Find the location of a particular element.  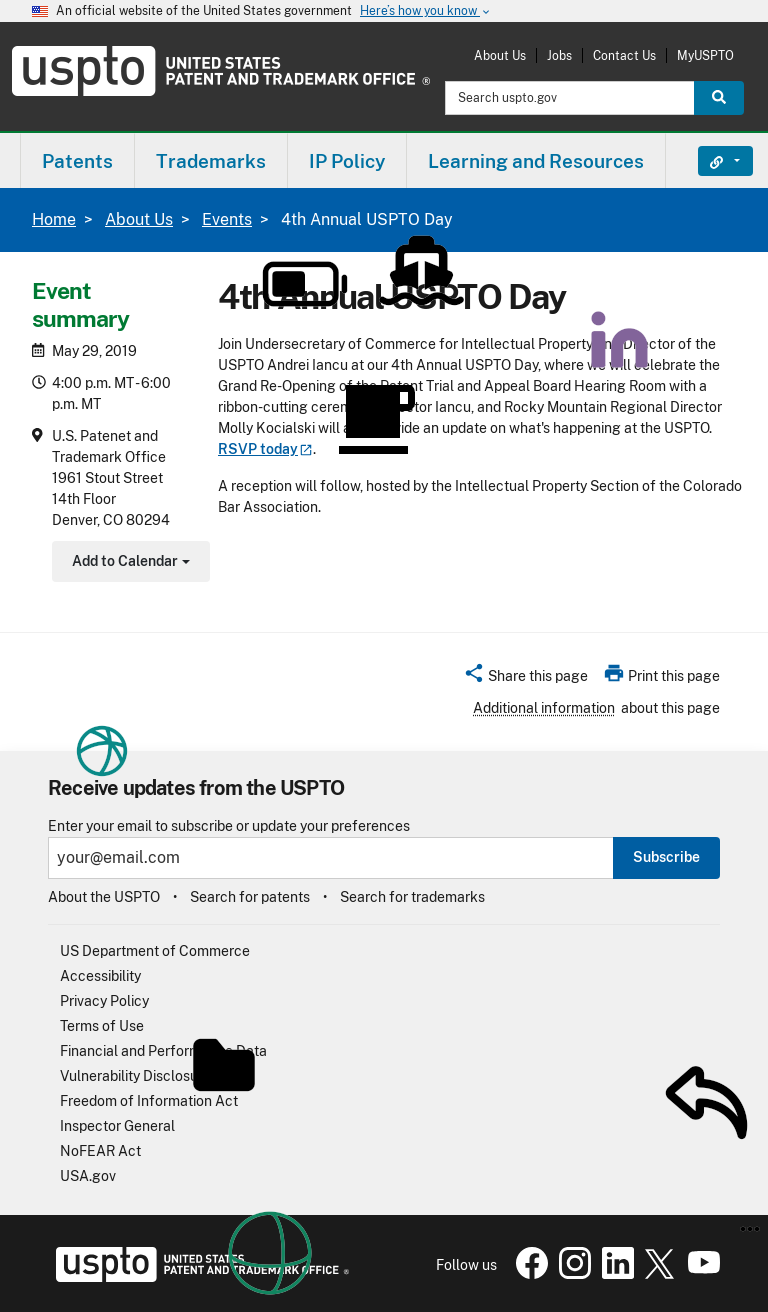

connect with LinkedIn profile is located at coordinates (619, 339).